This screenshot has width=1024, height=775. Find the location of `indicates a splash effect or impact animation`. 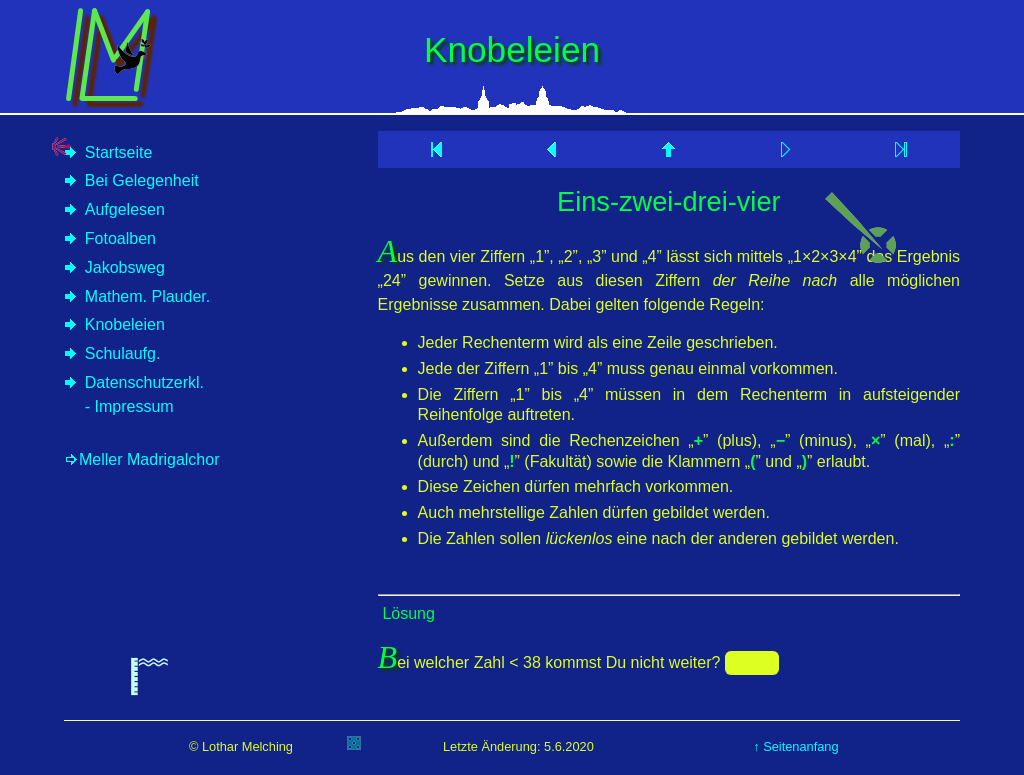

indicates a splash effect or impact animation is located at coordinates (61, 146).